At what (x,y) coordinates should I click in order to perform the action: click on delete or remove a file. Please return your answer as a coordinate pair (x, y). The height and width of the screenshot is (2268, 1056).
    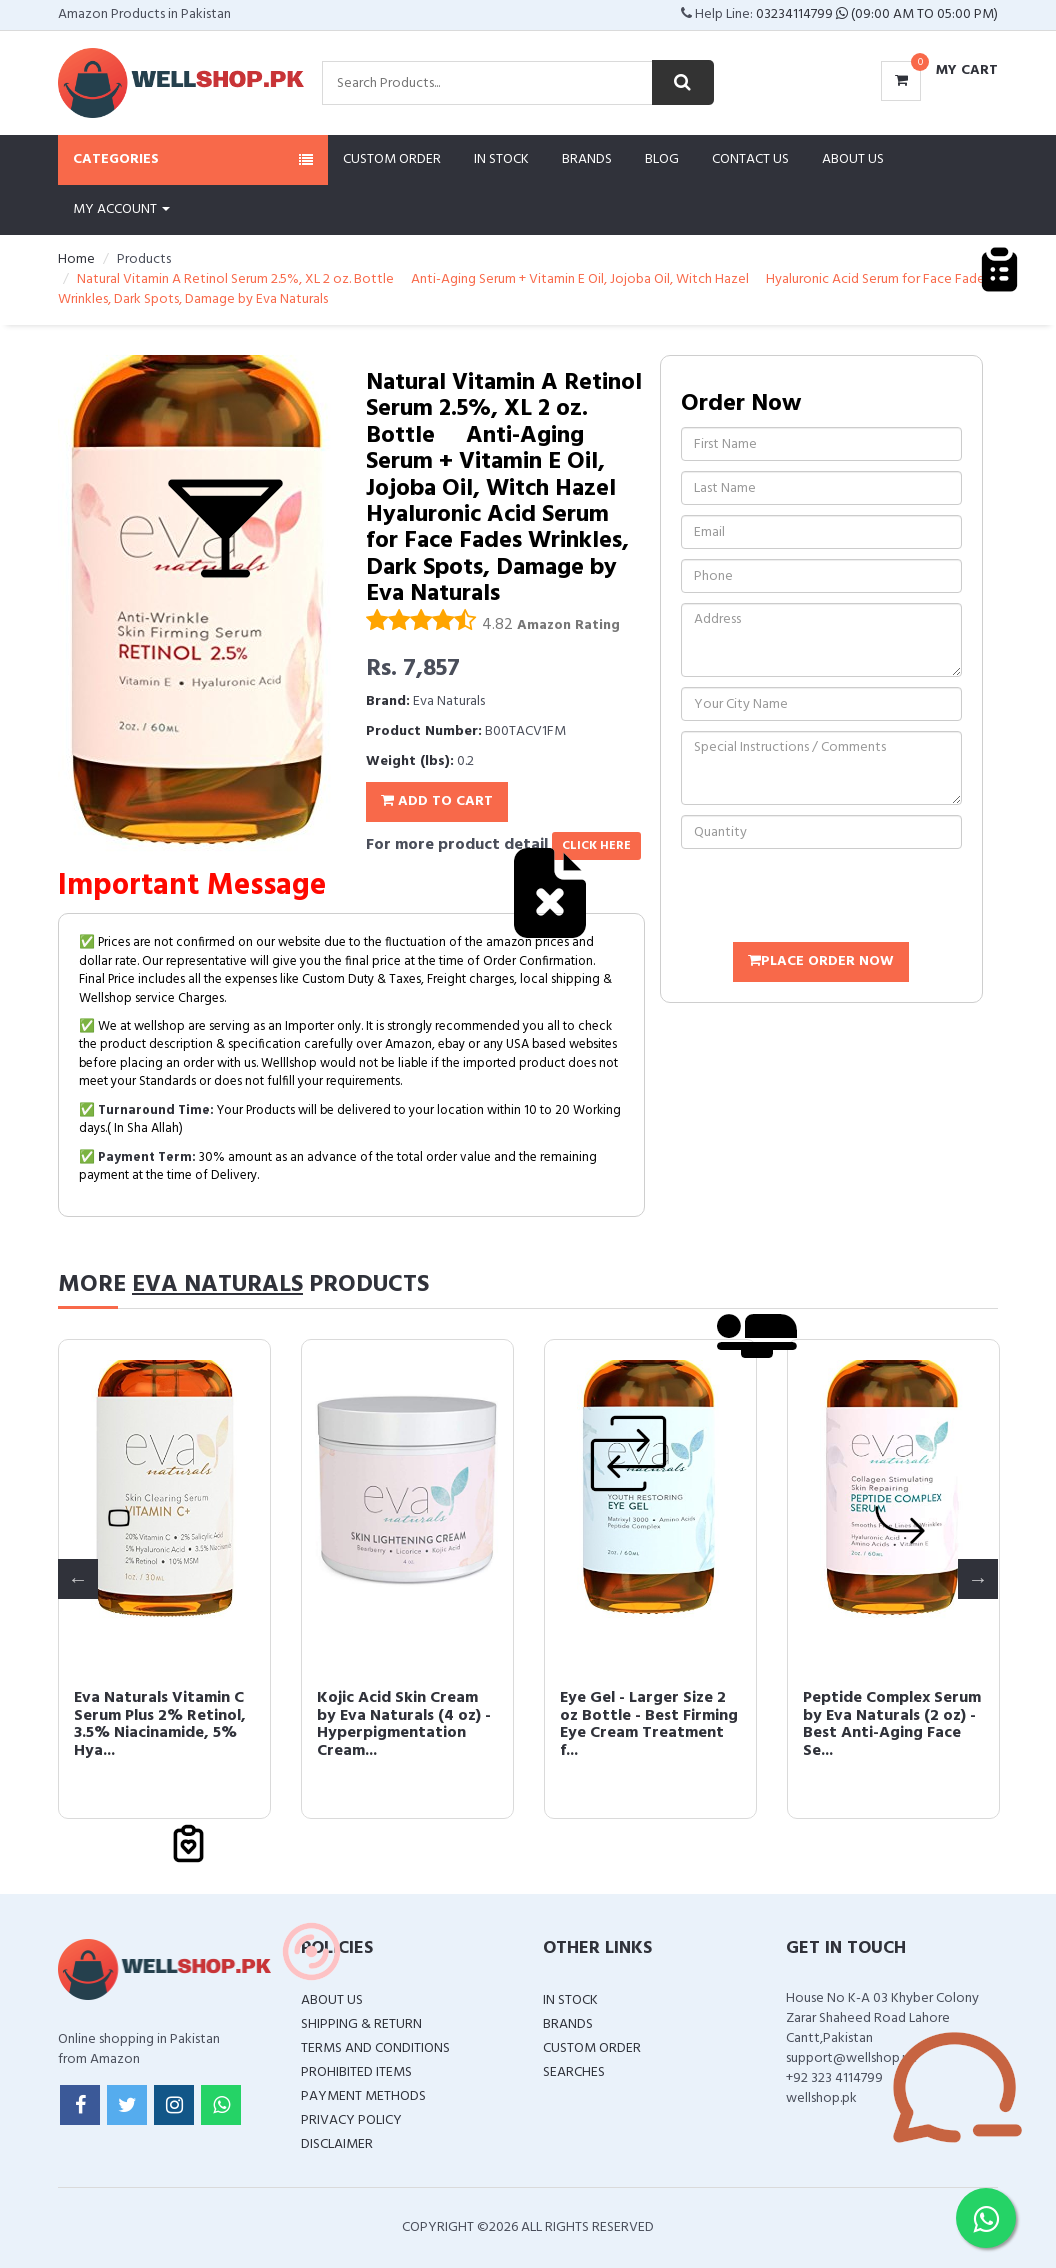
    Looking at the image, I should click on (550, 893).